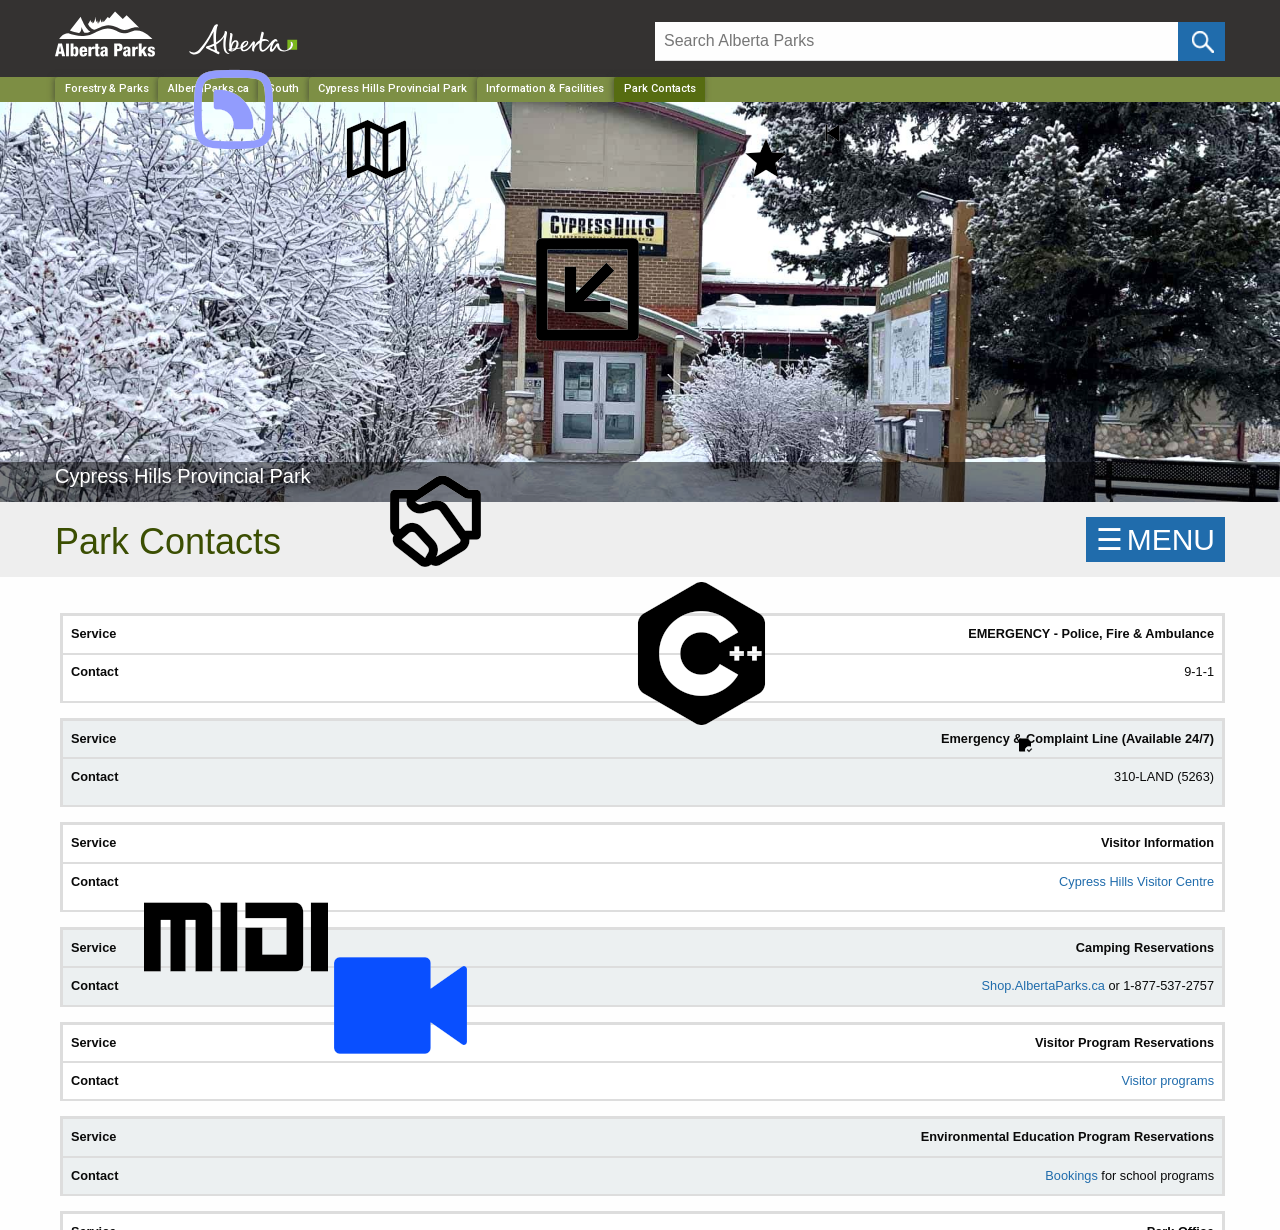 The image size is (1280, 1230). Describe the element at coordinates (766, 159) in the screenshot. I see `mark item as favorite` at that location.